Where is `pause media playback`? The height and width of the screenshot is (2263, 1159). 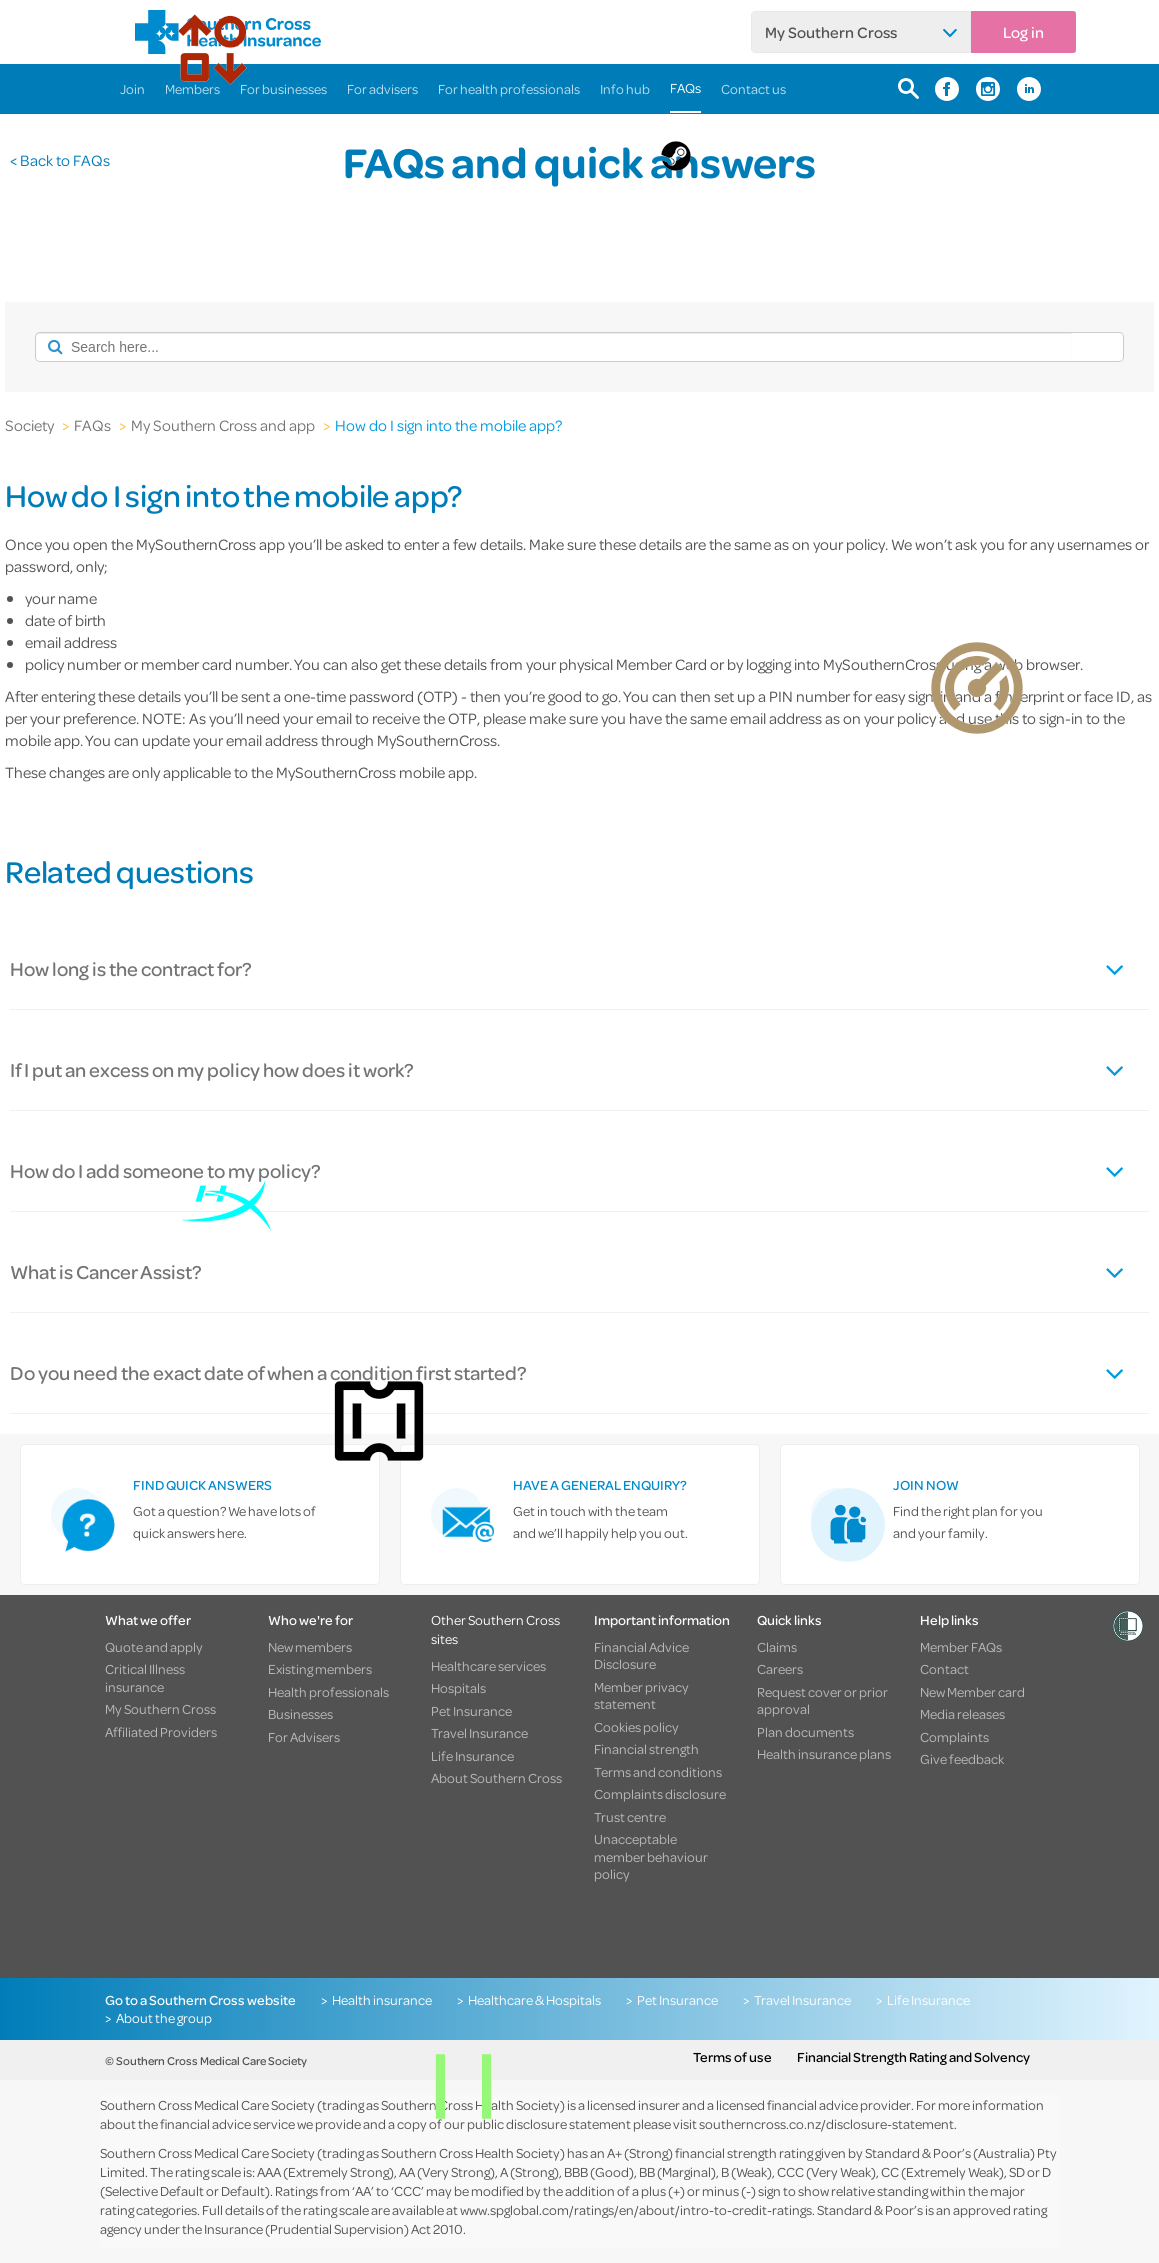
pause media playback is located at coordinates (463, 2086).